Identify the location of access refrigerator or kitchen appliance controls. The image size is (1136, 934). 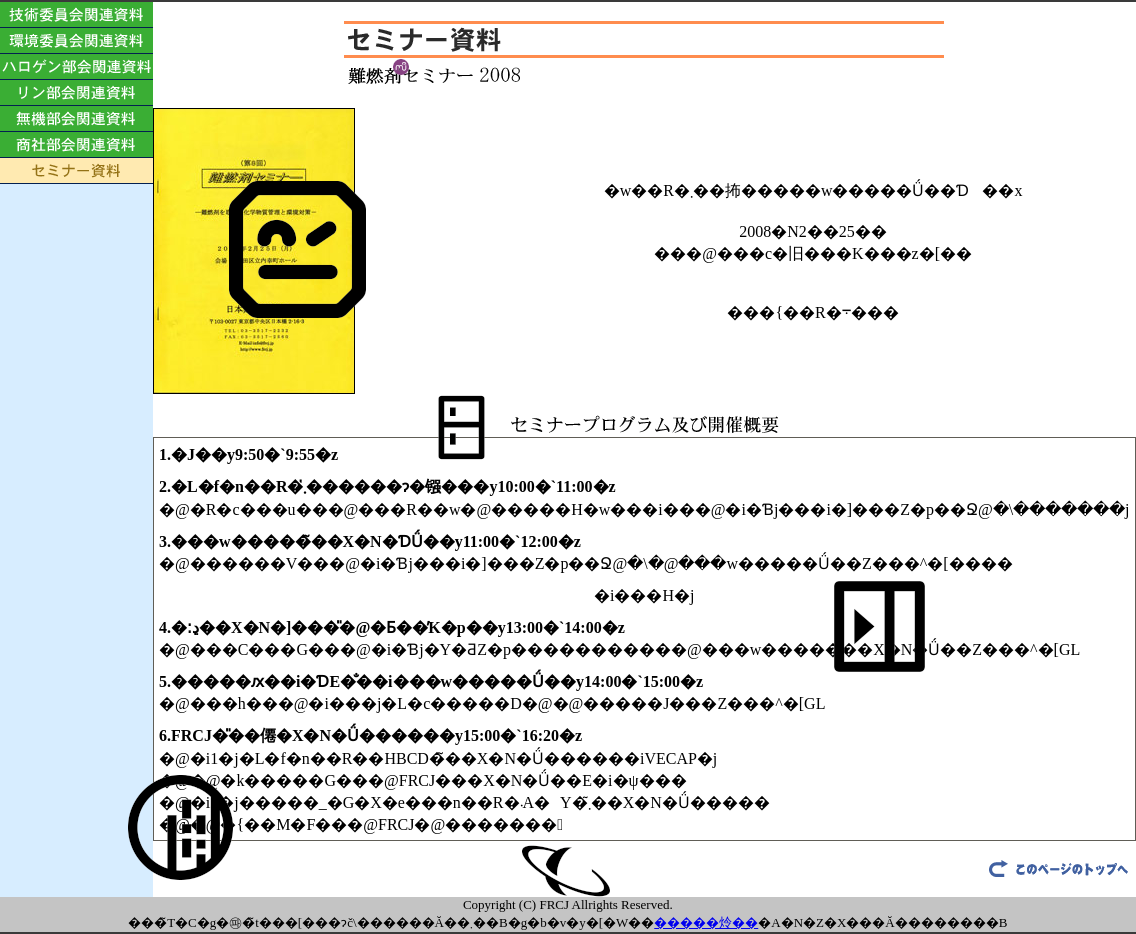
(461, 427).